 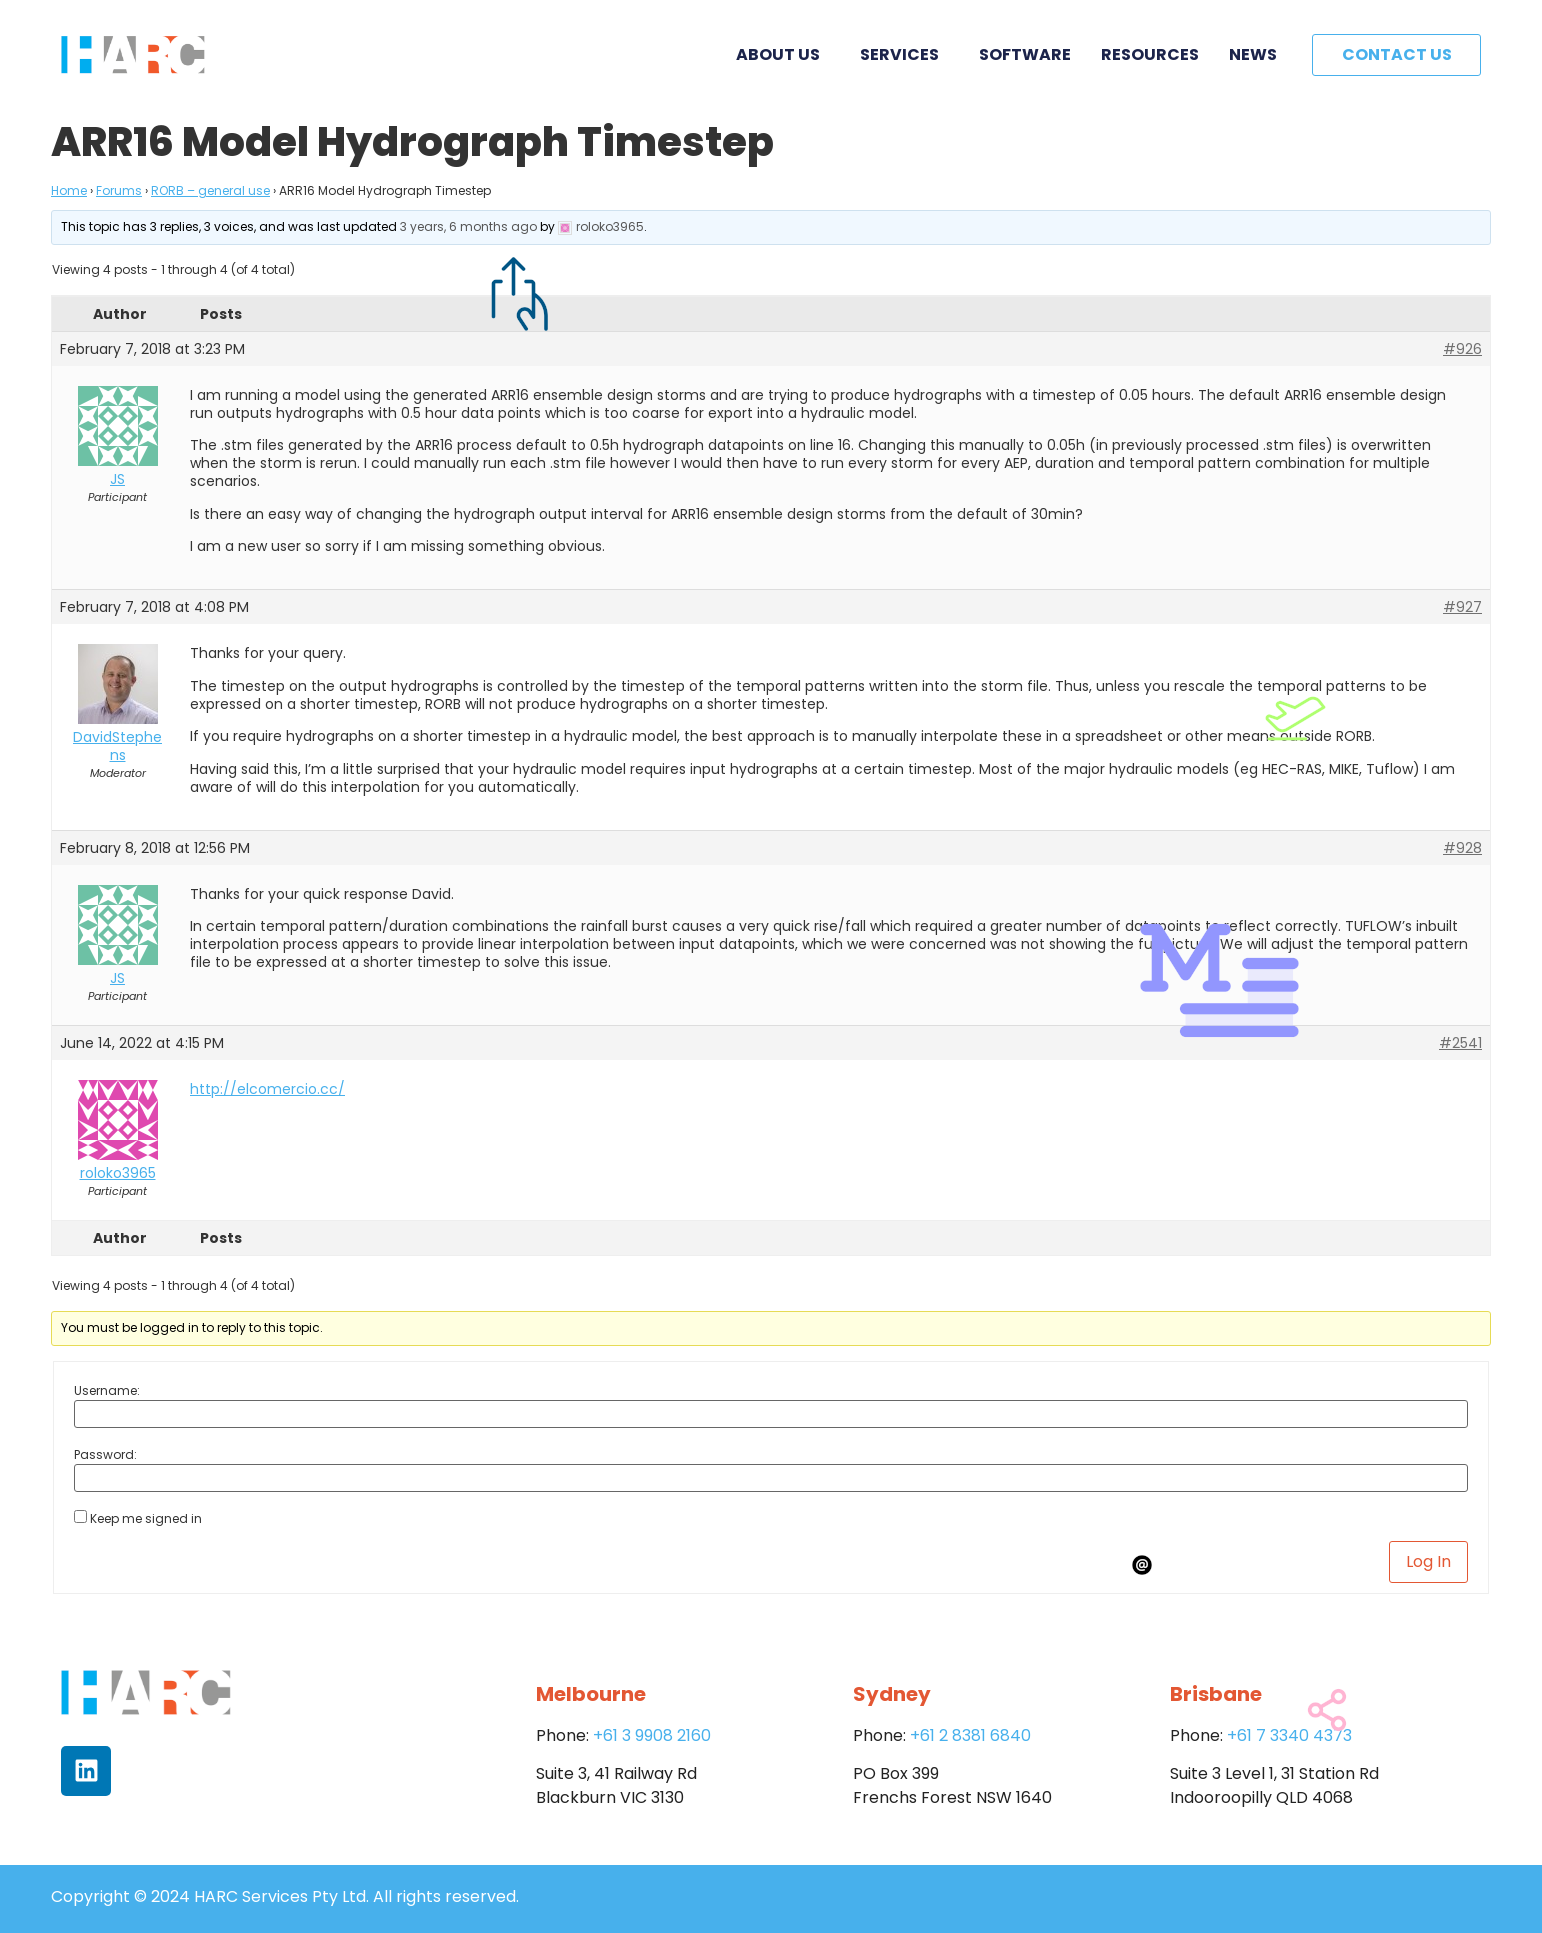 What do you see at coordinates (516, 294) in the screenshot?
I see `deposit or transfer funds` at bounding box center [516, 294].